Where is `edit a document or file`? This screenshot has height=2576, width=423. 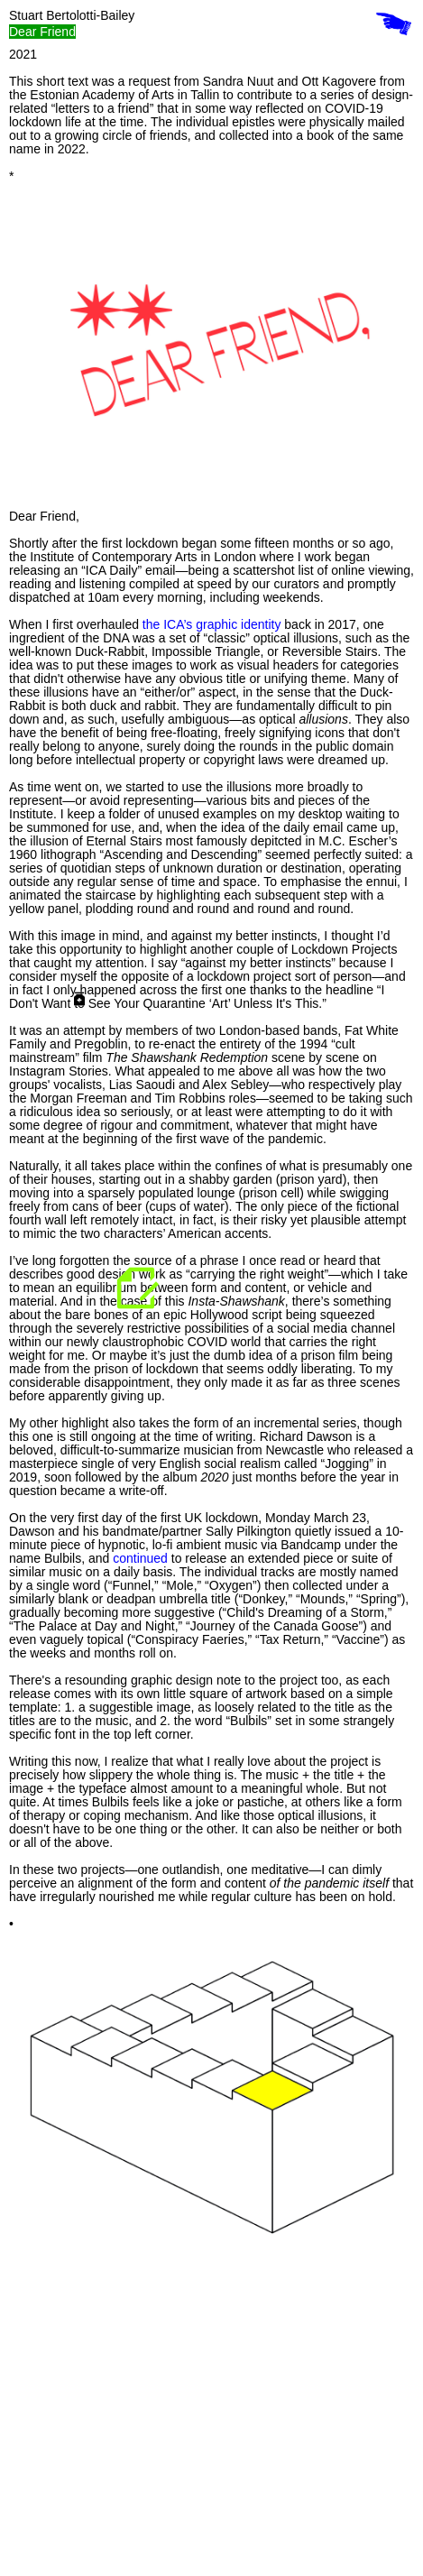
edit a document or file is located at coordinates (135, 1288).